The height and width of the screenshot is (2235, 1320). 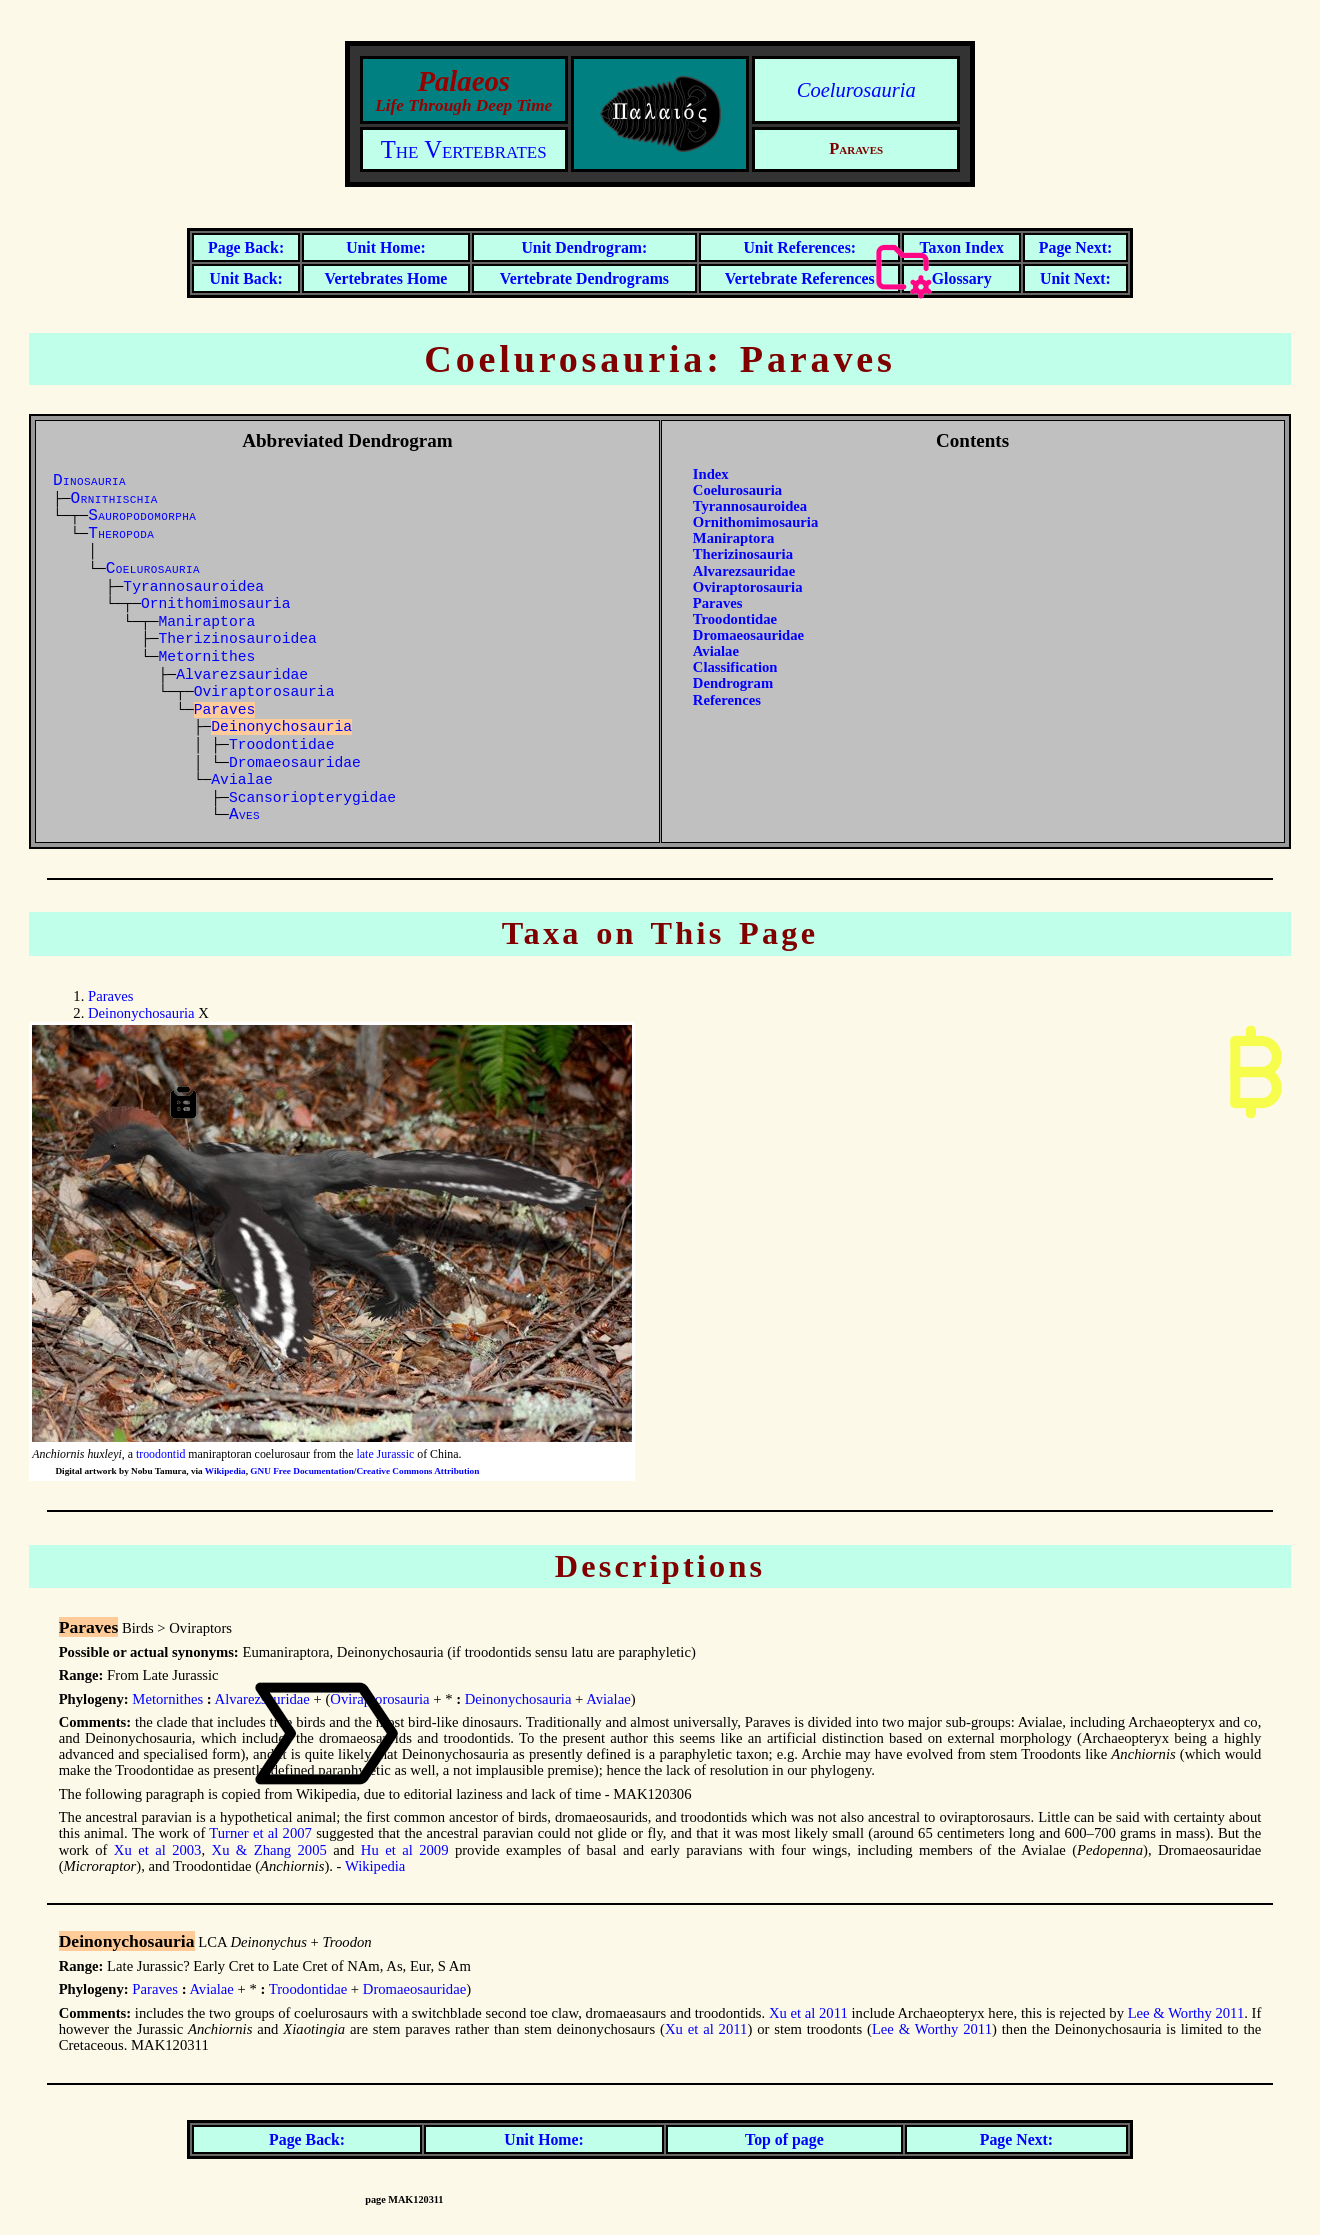 What do you see at coordinates (902, 268) in the screenshot?
I see `access folder settings` at bounding box center [902, 268].